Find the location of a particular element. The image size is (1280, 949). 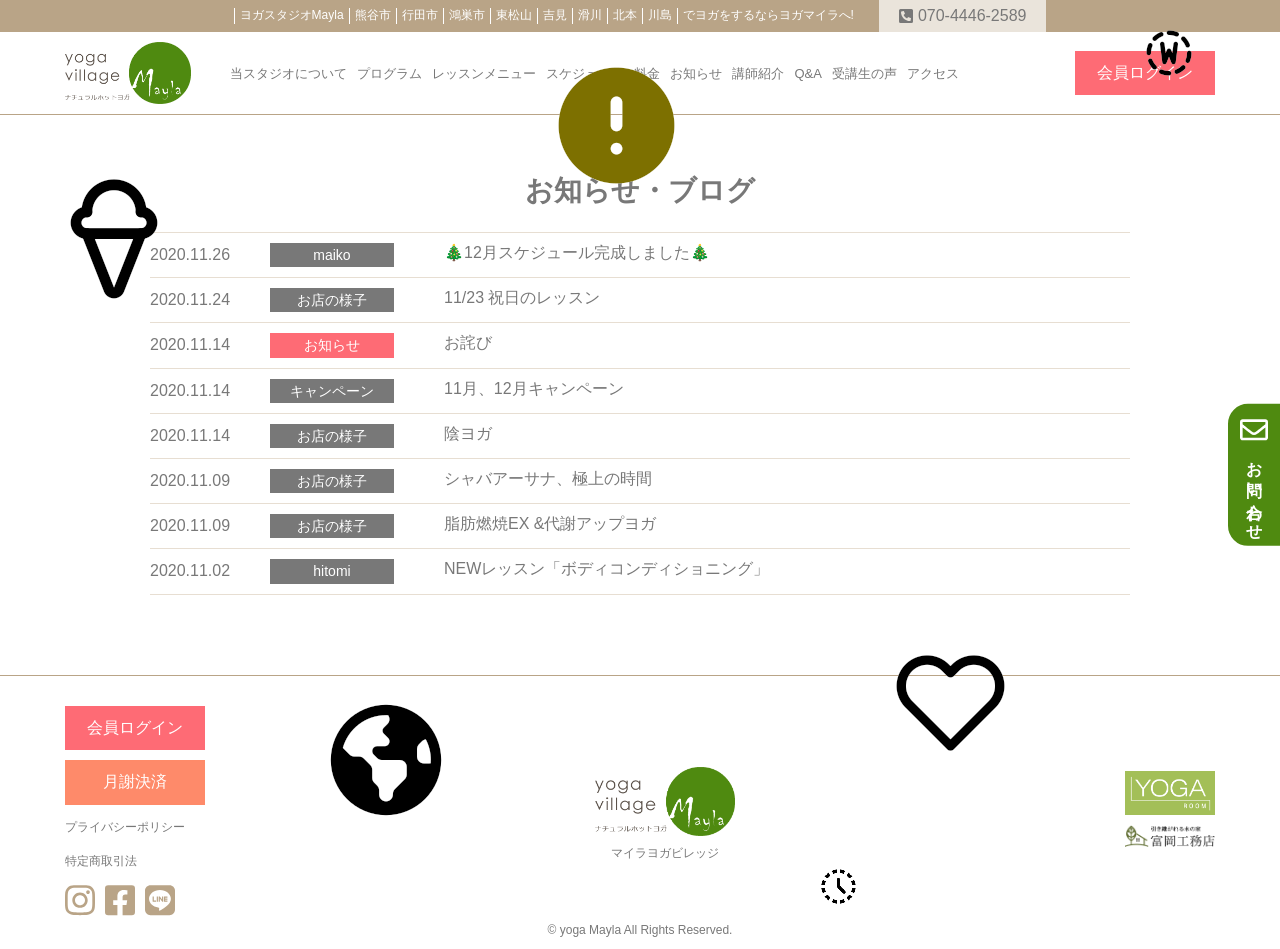

toggle history tracking off is located at coordinates (838, 886).